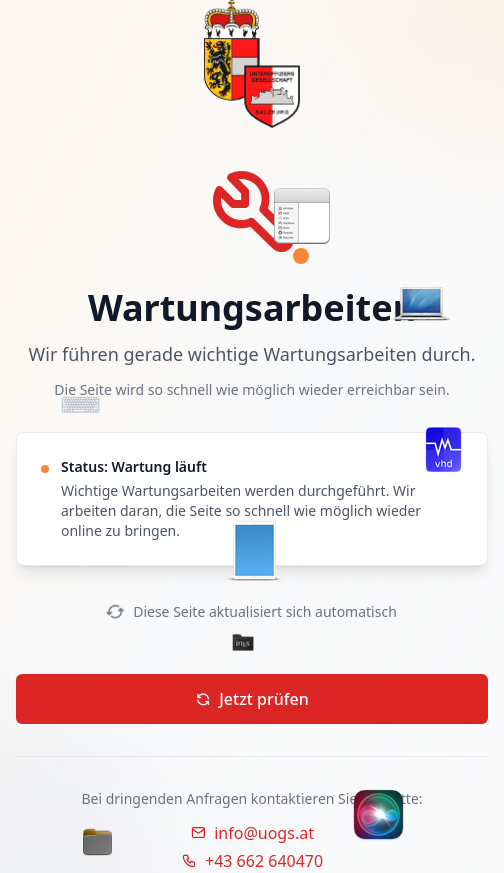  What do you see at coordinates (80, 404) in the screenshot?
I see `connect a bluetooth keyboard` at bounding box center [80, 404].